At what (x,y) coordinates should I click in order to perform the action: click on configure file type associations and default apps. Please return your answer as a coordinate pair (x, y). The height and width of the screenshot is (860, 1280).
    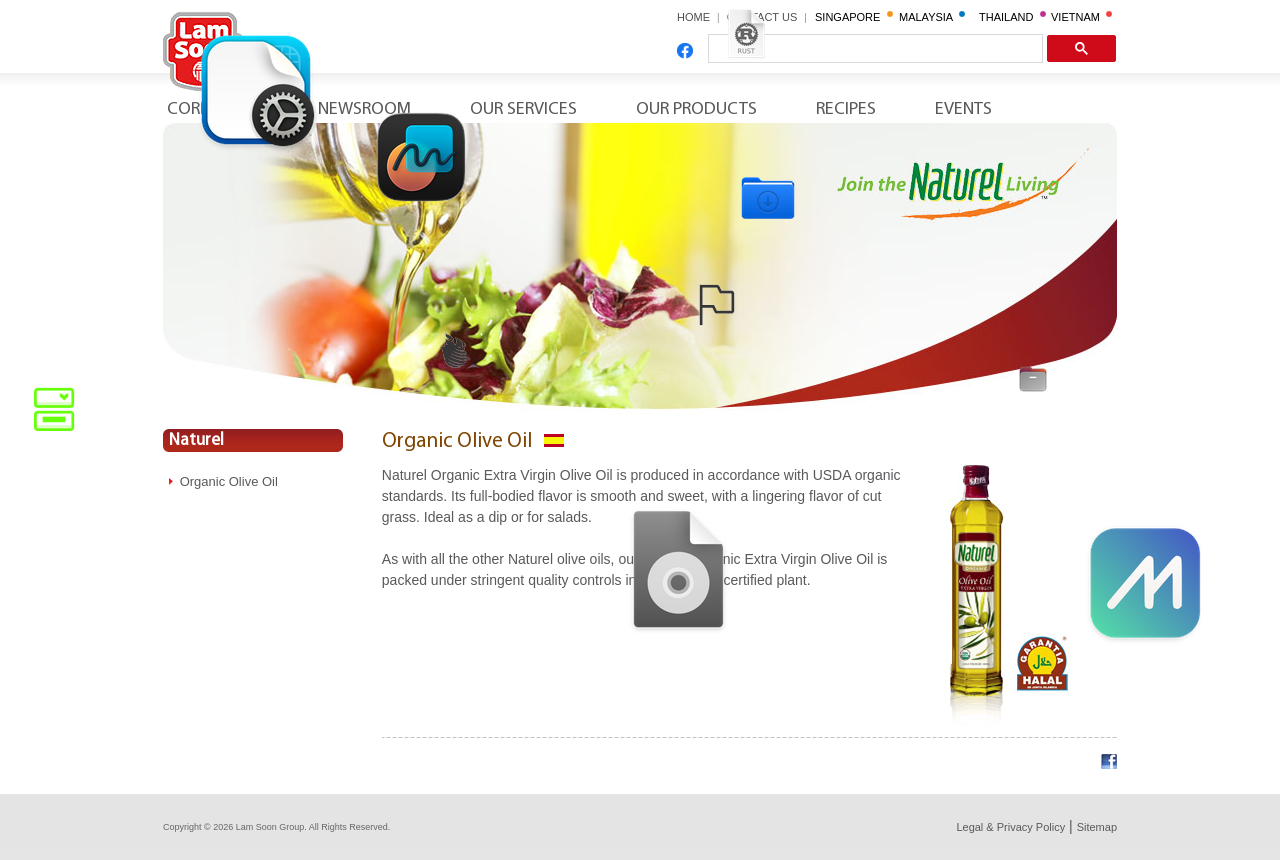
    Looking at the image, I should click on (256, 90).